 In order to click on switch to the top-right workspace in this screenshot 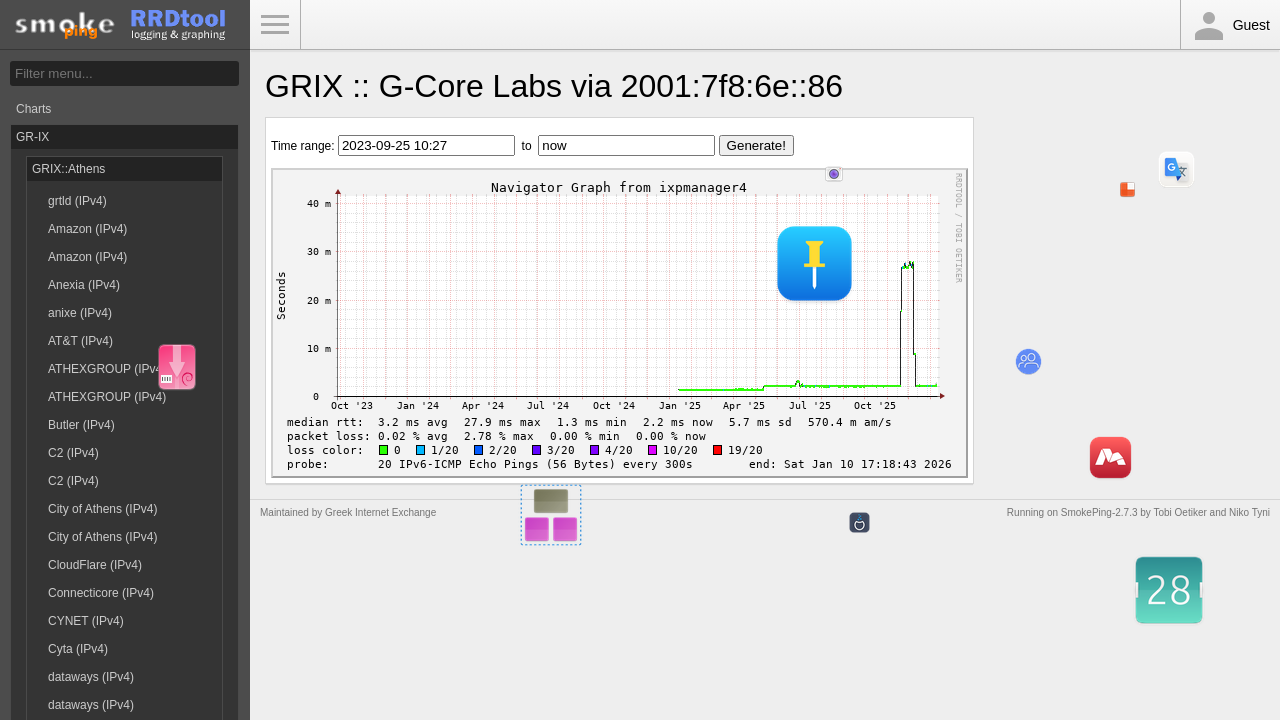, I will do `click(1127, 189)`.